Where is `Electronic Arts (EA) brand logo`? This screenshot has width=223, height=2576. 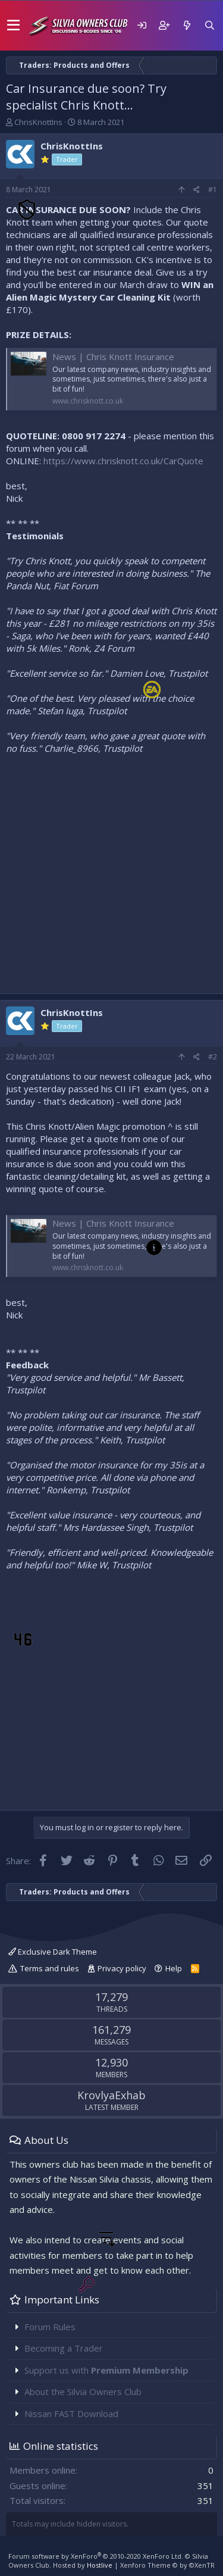
Electronic Arts (EA) brand logo is located at coordinates (152, 689).